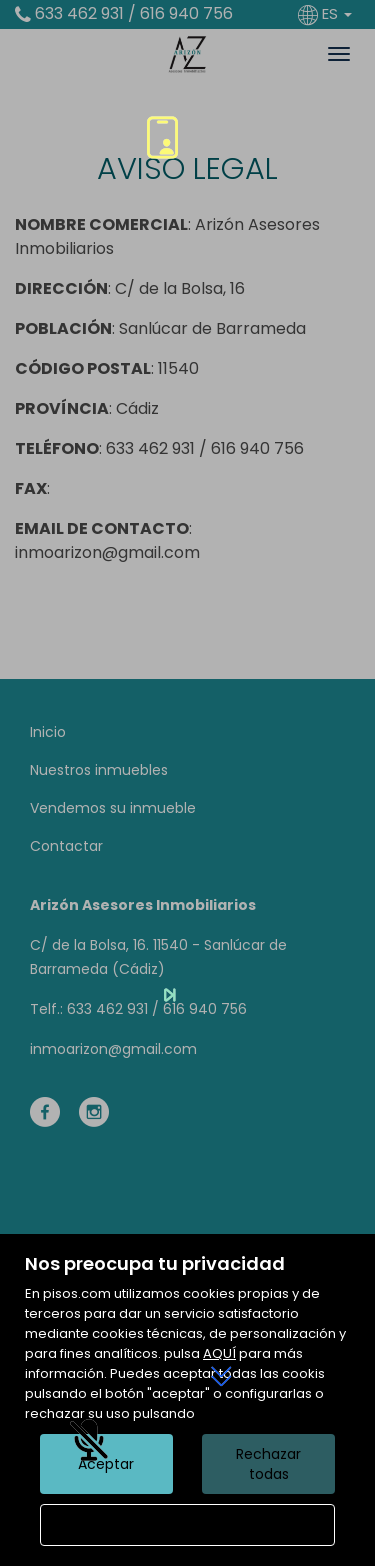 This screenshot has height=1566, width=375. What do you see at coordinates (170, 995) in the screenshot?
I see `skip to the next track or media item` at bounding box center [170, 995].